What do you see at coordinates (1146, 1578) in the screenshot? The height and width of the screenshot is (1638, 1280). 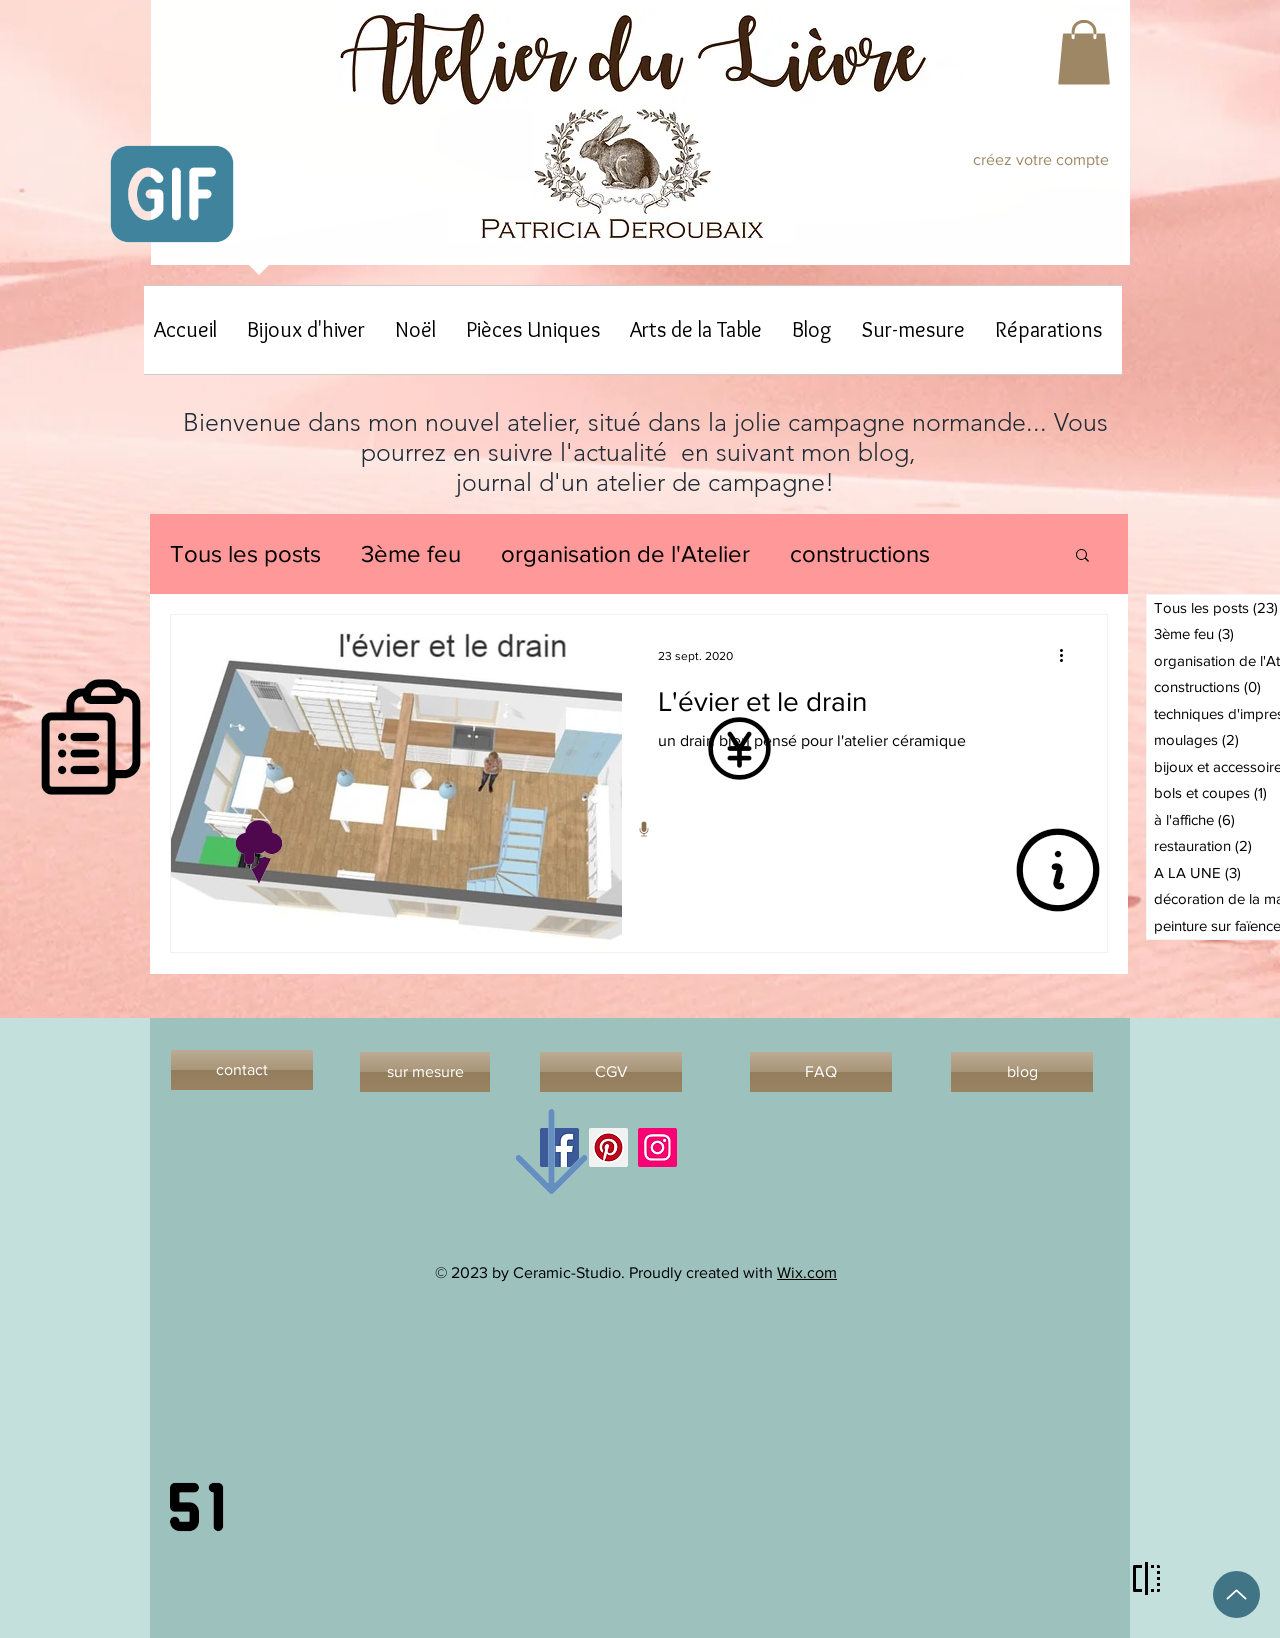 I see `flip image horizontally` at bounding box center [1146, 1578].